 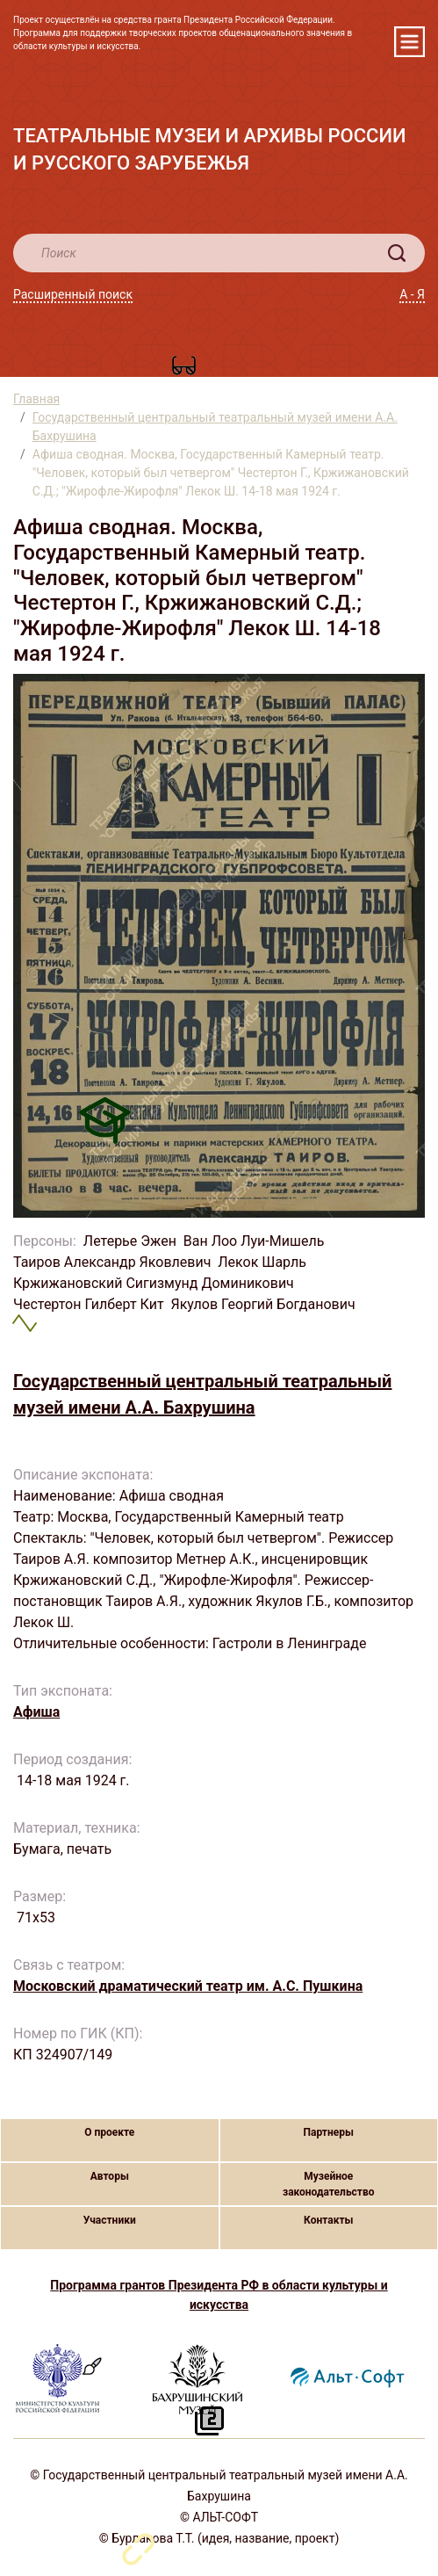 What do you see at coordinates (183, 365) in the screenshot?
I see `toggle summer or vacation mode` at bounding box center [183, 365].